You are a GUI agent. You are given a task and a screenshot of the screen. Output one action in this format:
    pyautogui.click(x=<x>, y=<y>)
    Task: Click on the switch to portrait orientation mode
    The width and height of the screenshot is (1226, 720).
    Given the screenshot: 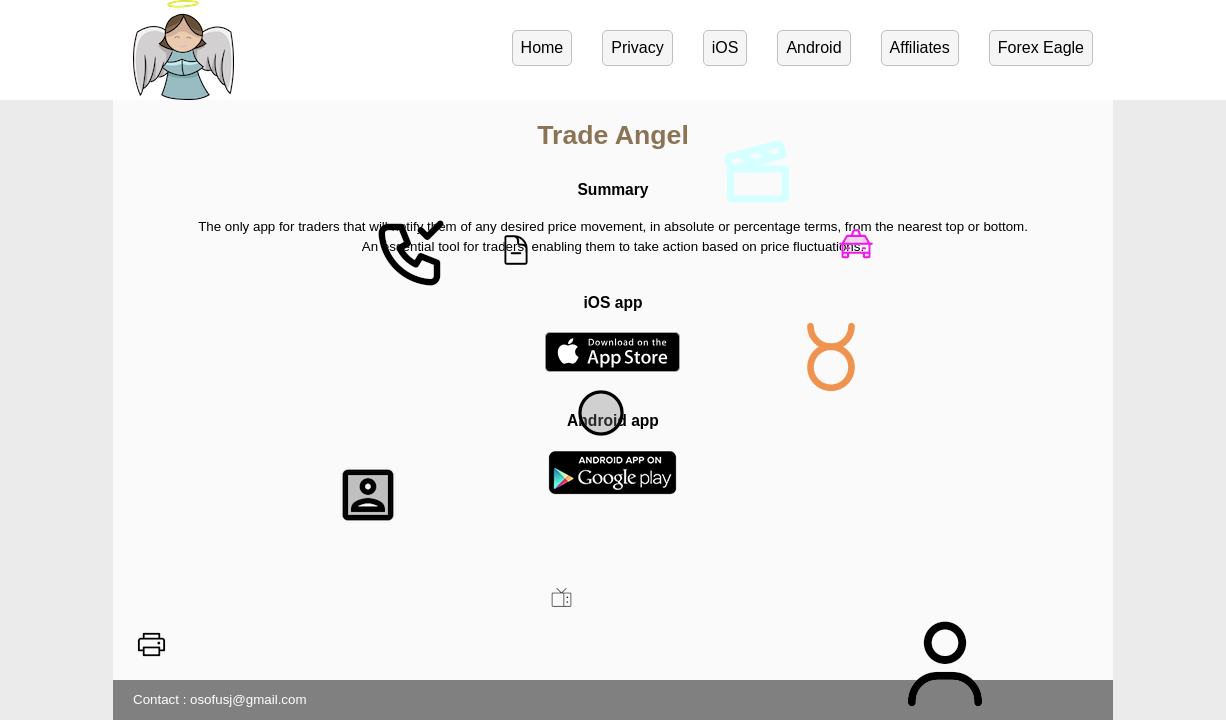 What is the action you would take?
    pyautogui.click(x=368, y=495)
    